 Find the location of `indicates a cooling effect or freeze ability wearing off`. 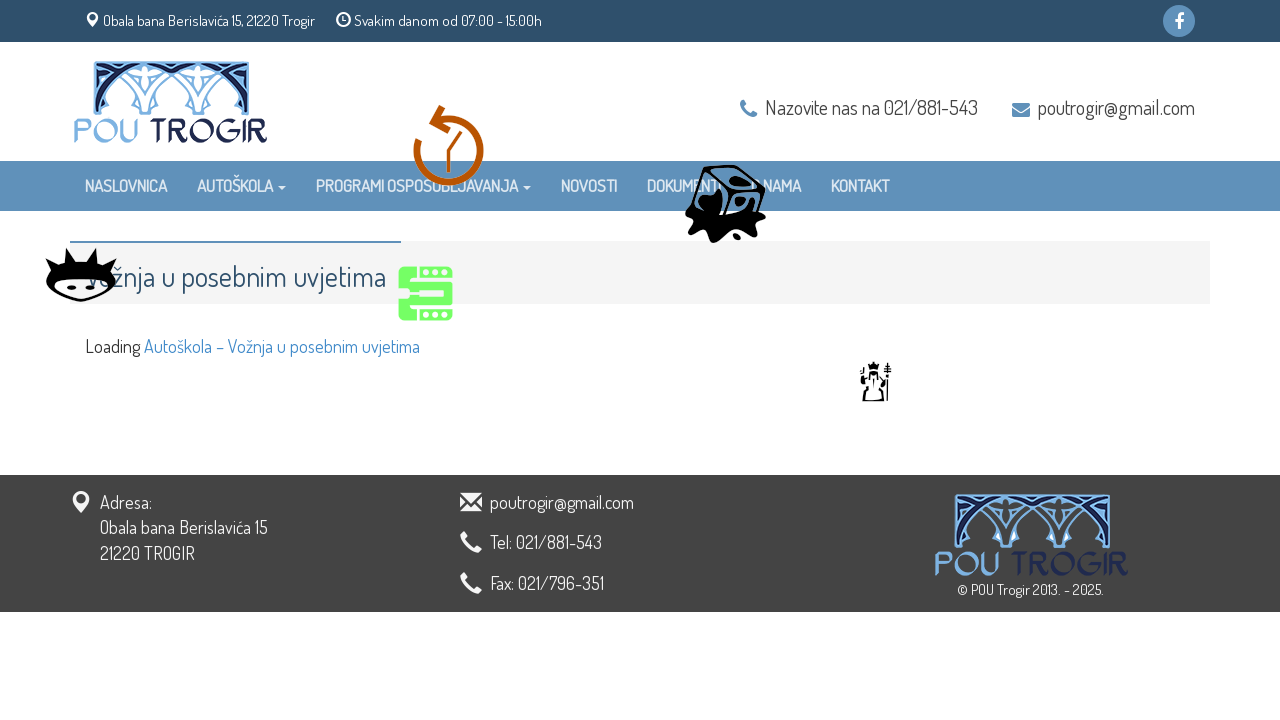

indicates a cooling effect or freeze ability wearing off is located at coordinates (725, 202).